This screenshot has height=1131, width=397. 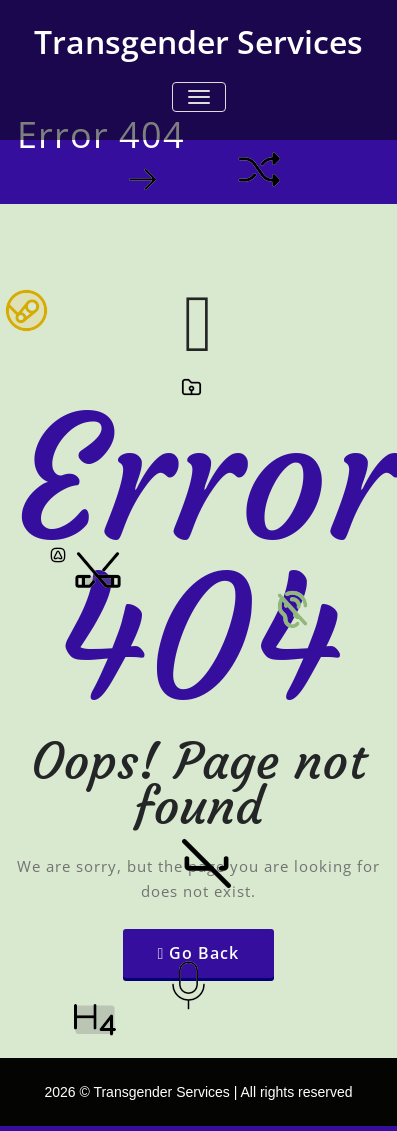 What do you see at coordinates (191, 387) in the screenshot?
I see `access root directory` at bounding box center [191, 387].